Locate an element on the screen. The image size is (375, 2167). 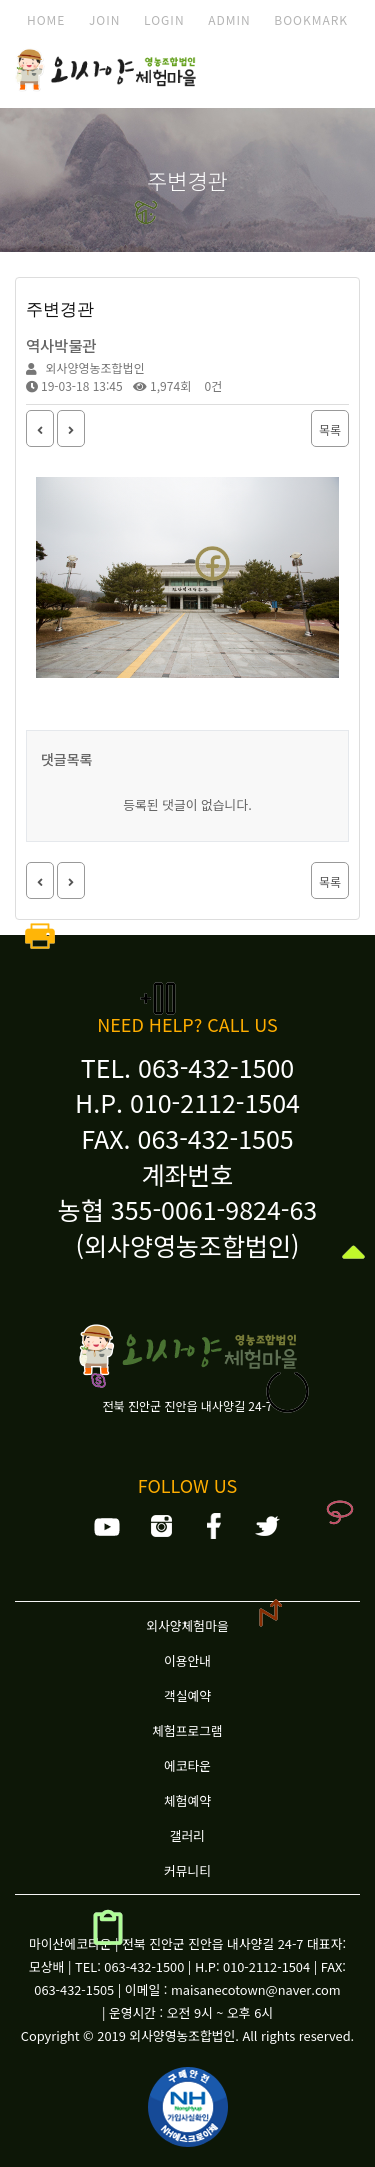
add a new column to the left is located at coordinates (160, 998).